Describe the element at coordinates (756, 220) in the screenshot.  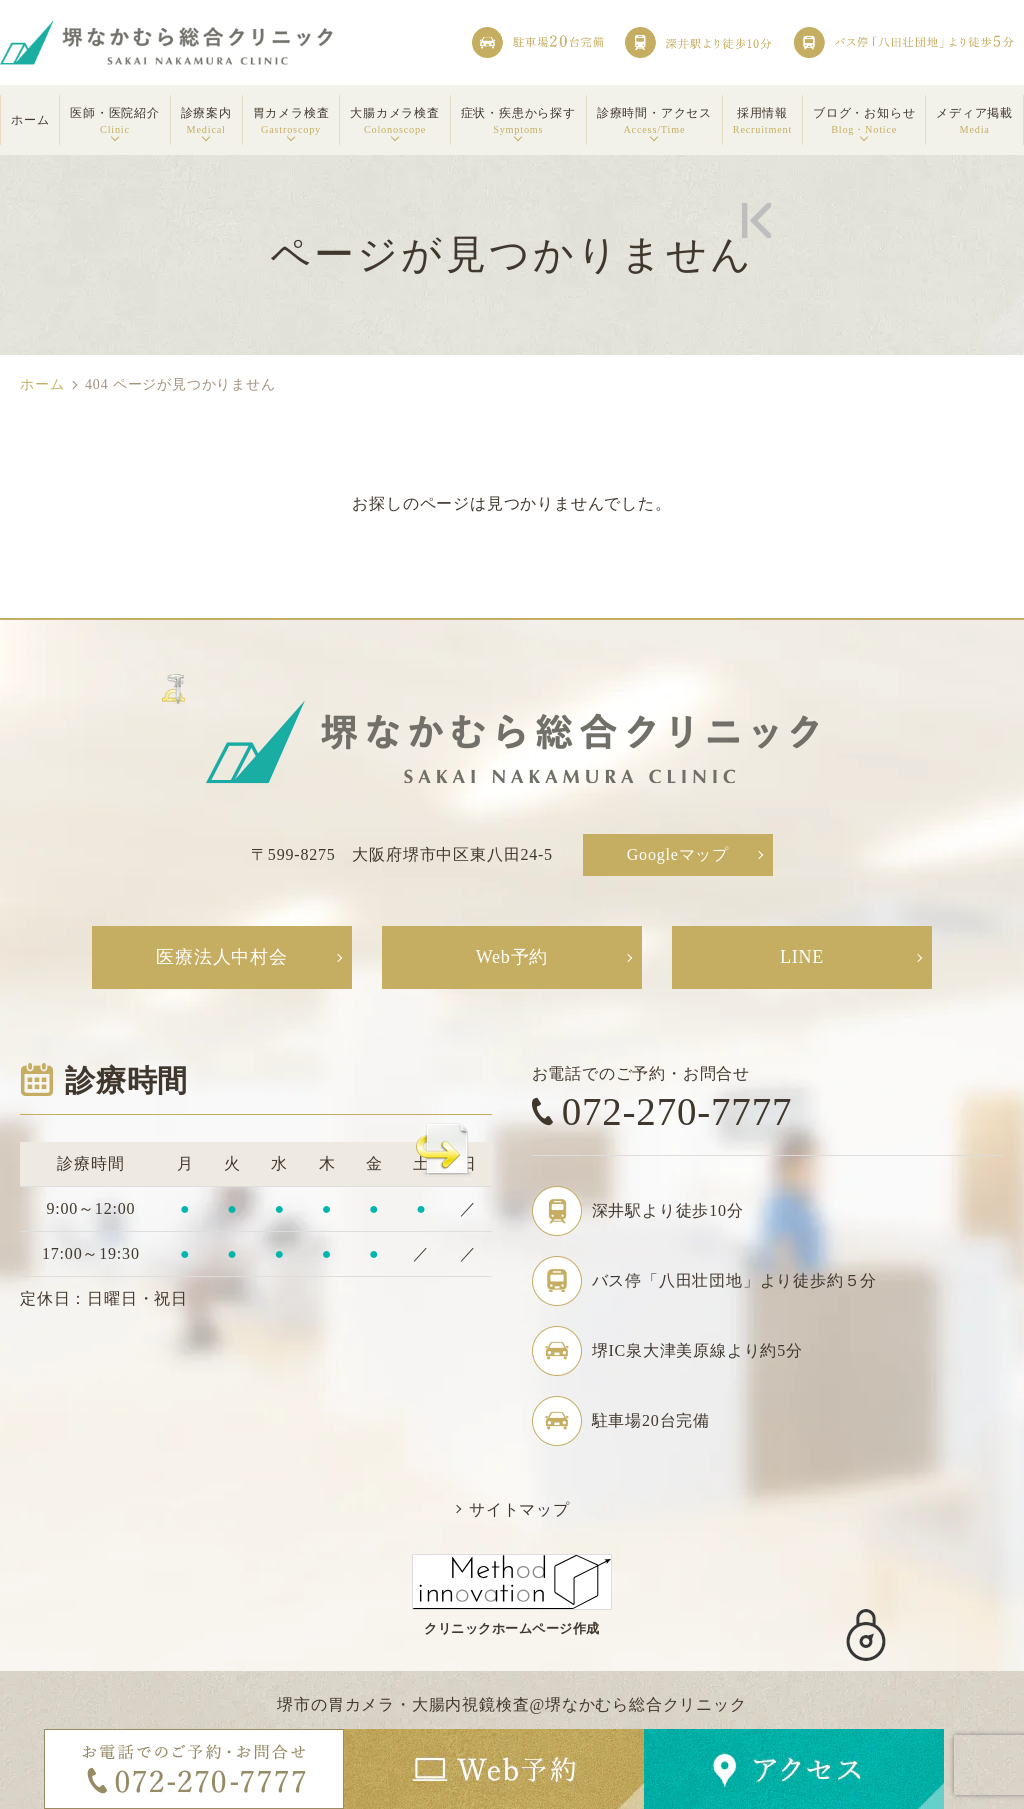
I see `go to the first item in a list or sequence` at that location.